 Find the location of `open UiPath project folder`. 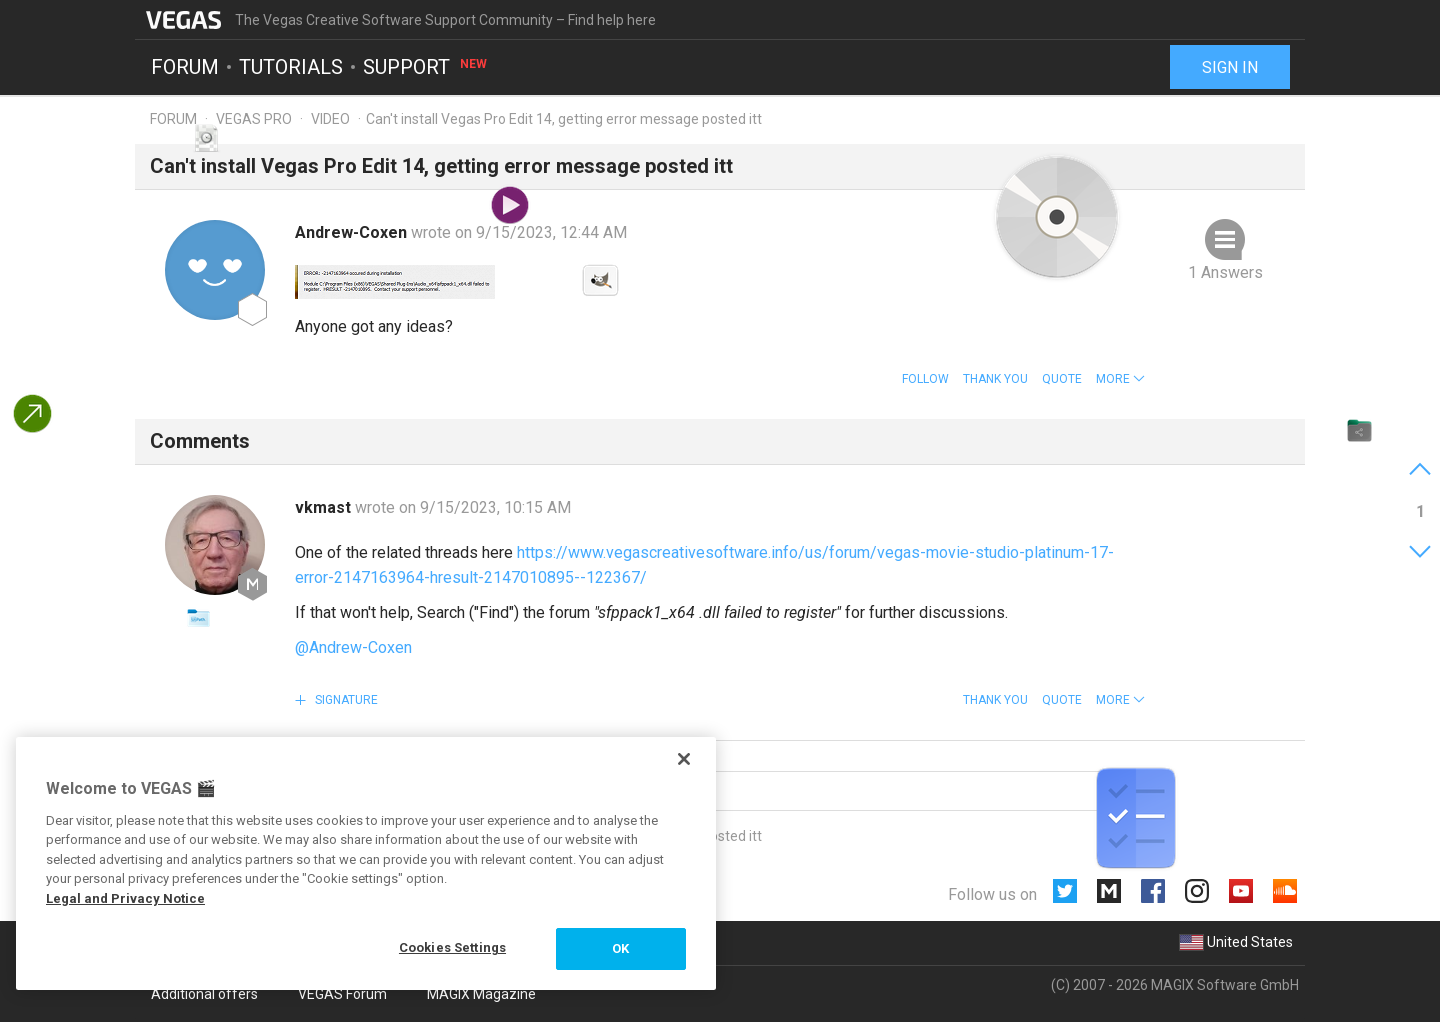

open UiPath project folder is located at coordinates (198, 618).